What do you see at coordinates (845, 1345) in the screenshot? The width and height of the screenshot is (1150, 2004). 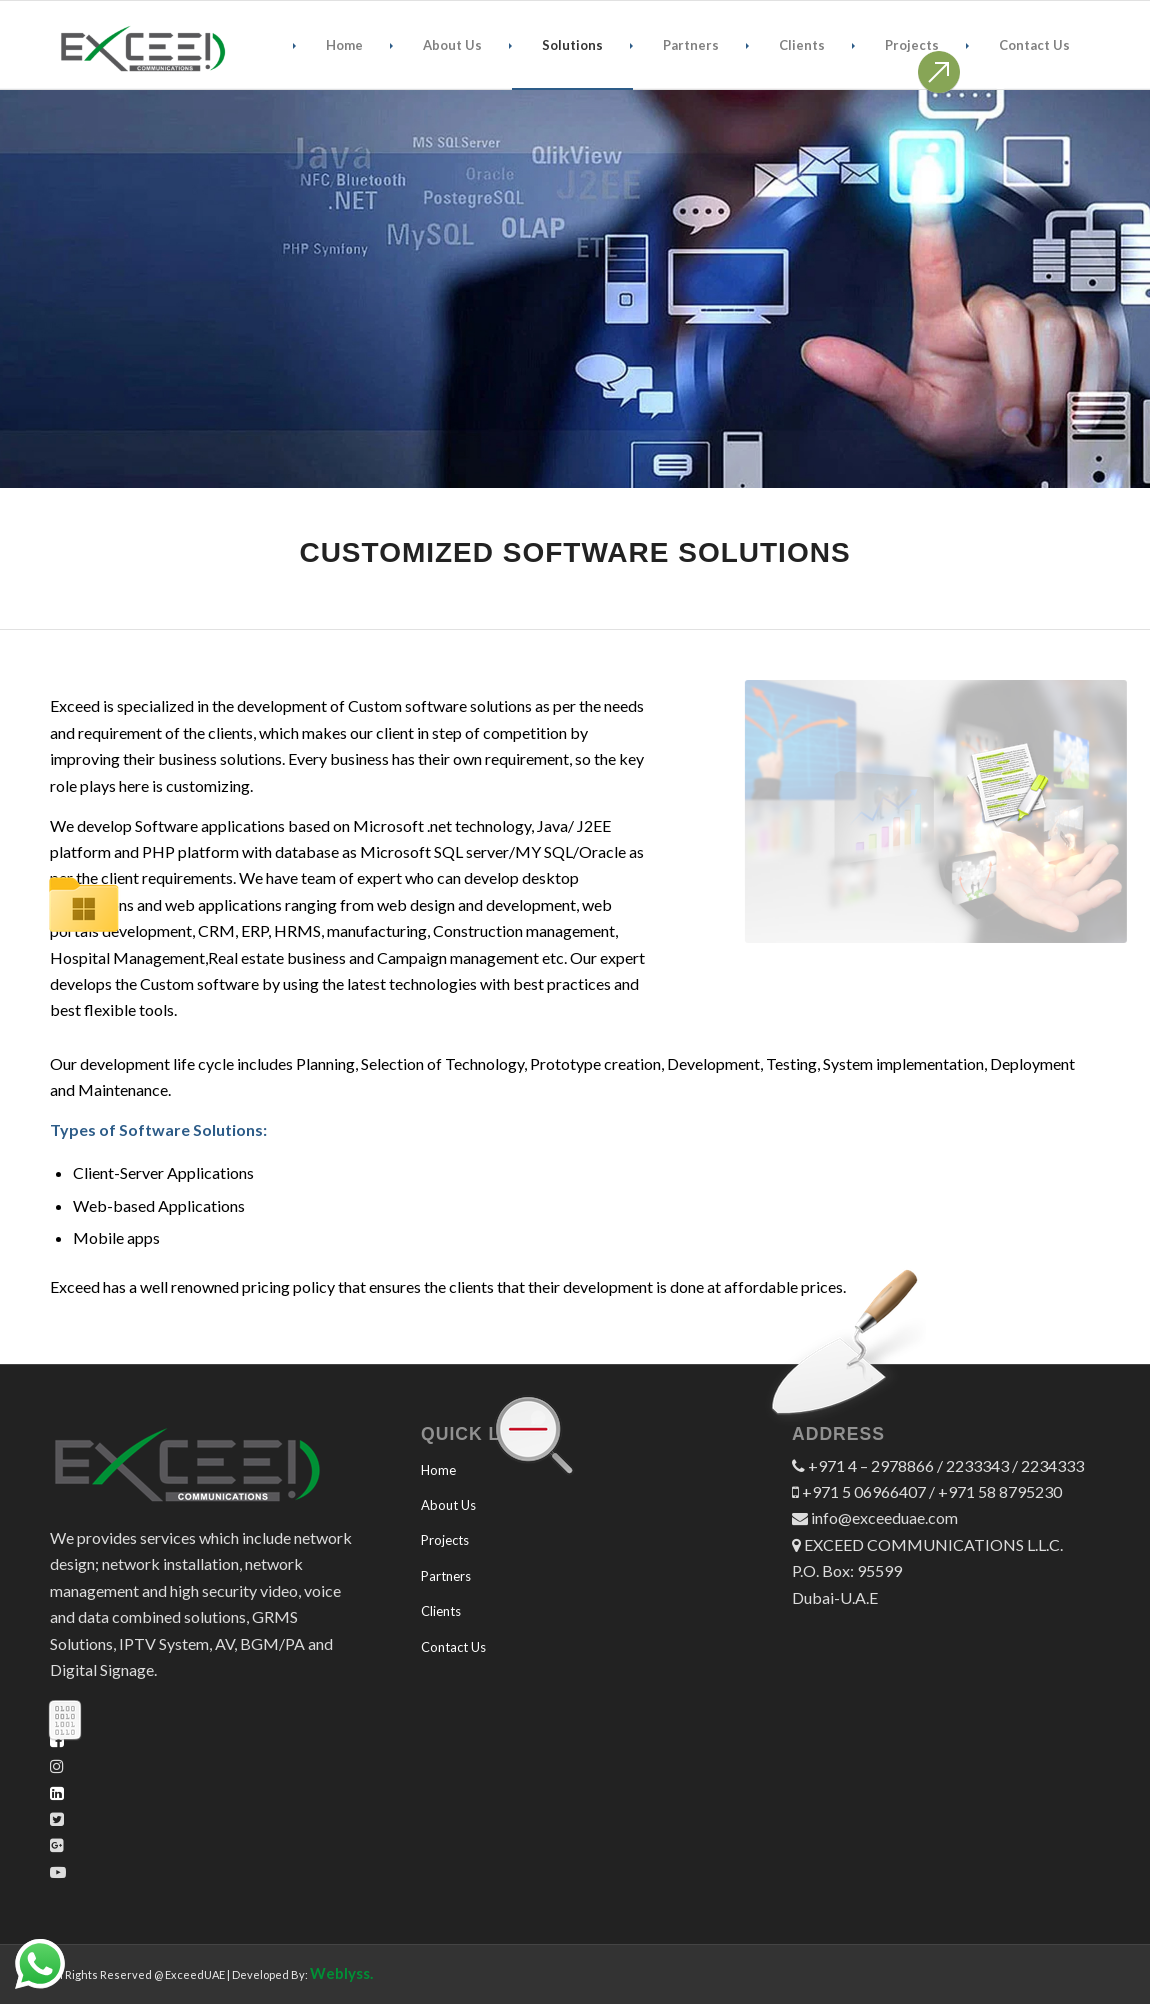 I see `access development tools and programming applications` at bounding box center [845, 1345].